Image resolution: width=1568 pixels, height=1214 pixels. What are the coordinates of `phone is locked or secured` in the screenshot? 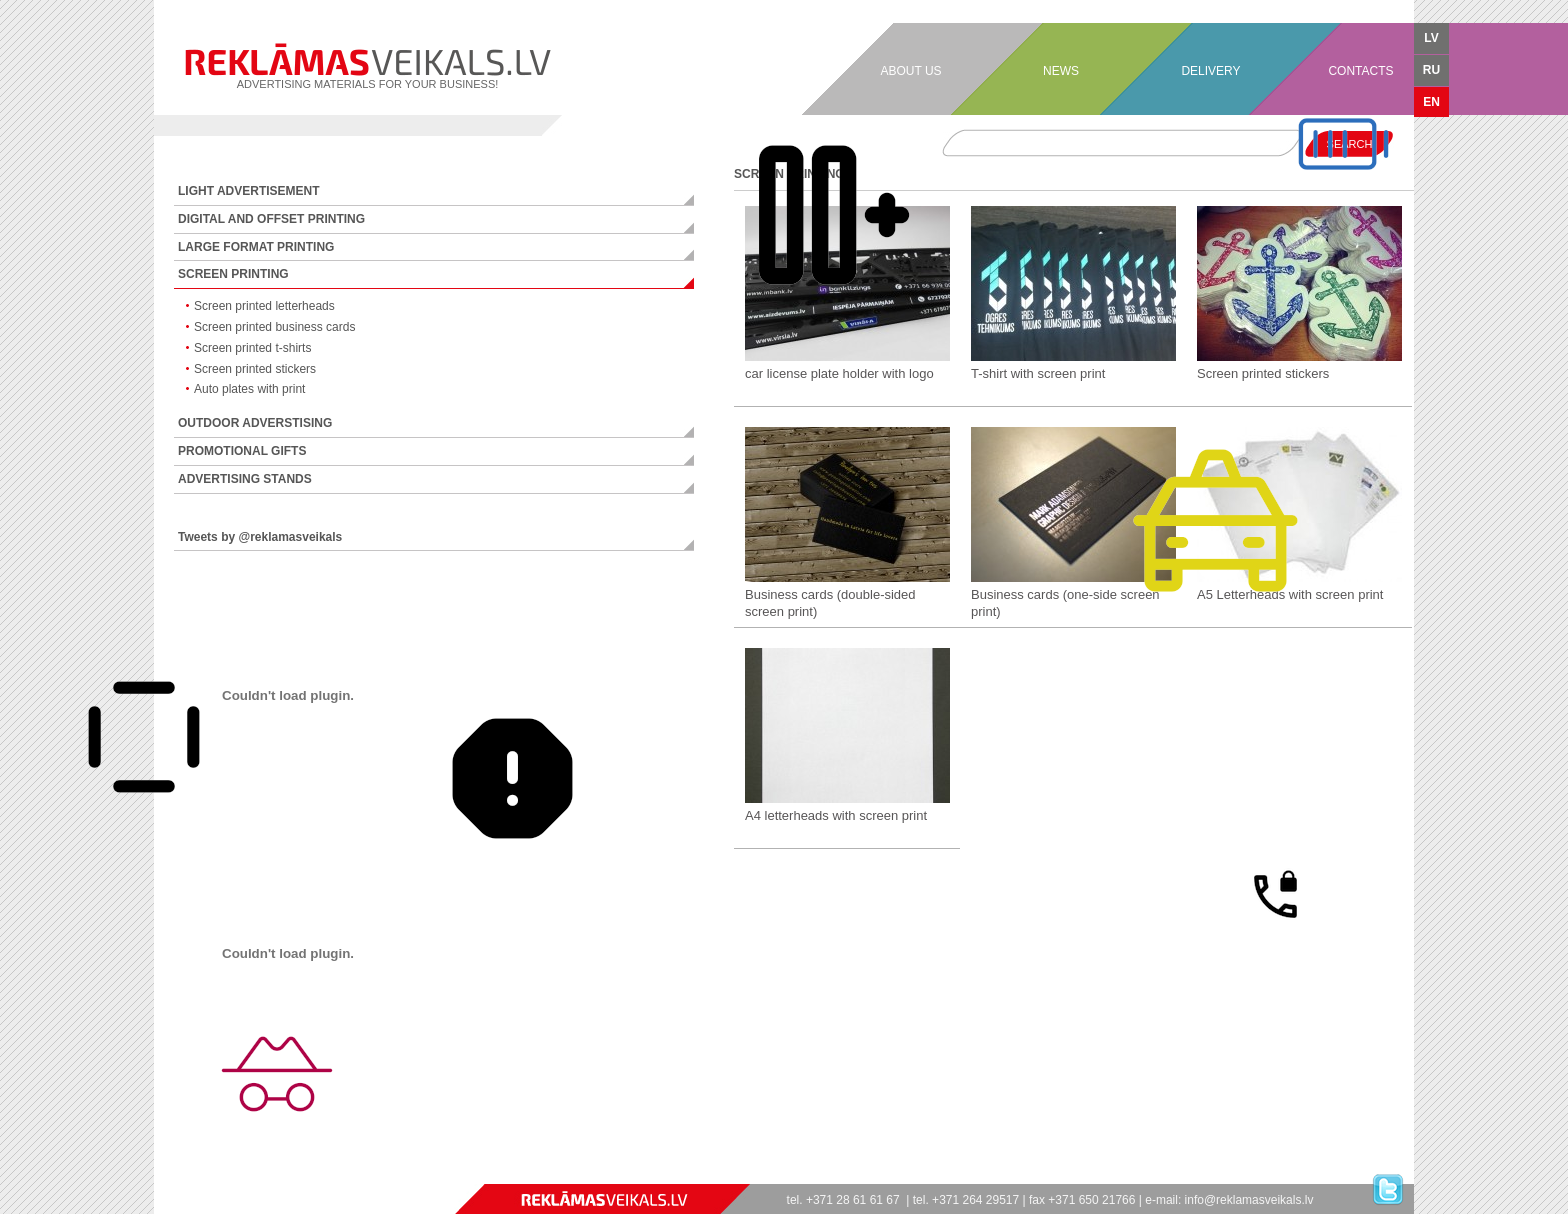 It's located at (1275, 896).